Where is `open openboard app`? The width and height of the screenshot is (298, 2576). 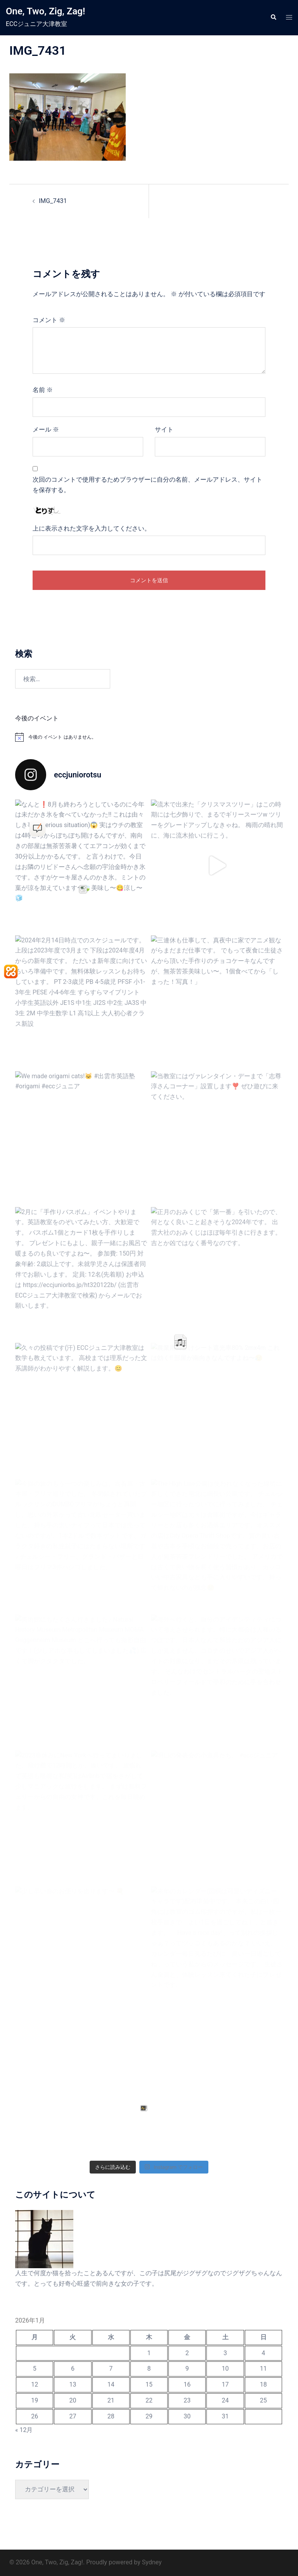
open openboard app is located at coordinates (37, 828).